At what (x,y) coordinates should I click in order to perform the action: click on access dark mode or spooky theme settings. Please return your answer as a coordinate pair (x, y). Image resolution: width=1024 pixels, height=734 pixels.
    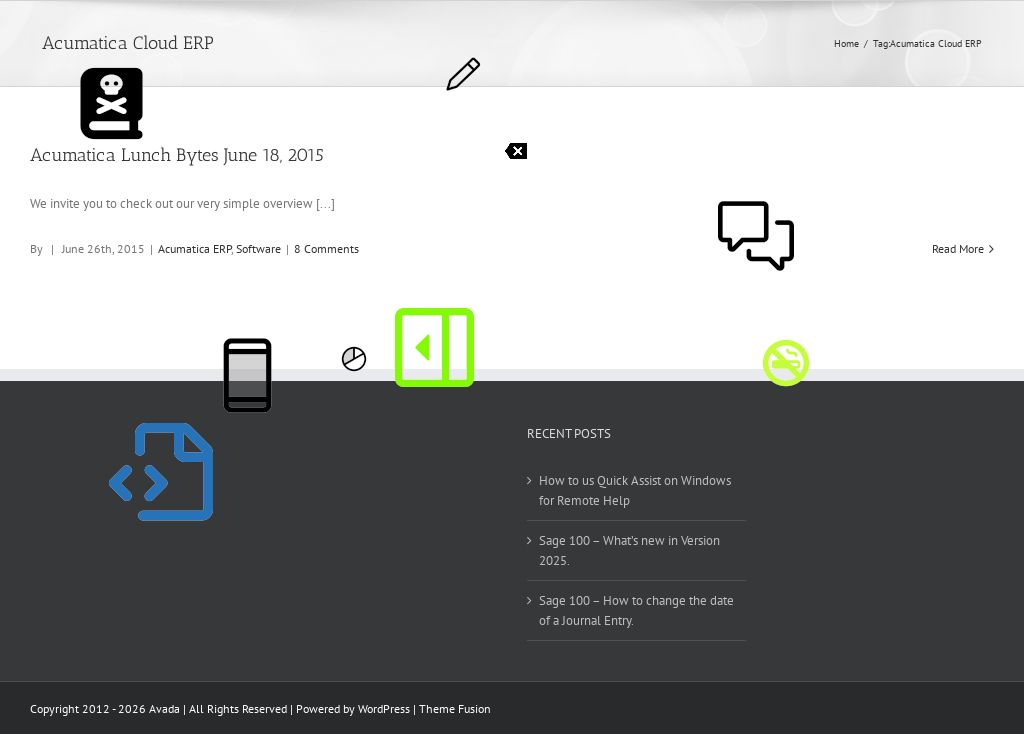
    Looking at the image, I should click on (111, 103).